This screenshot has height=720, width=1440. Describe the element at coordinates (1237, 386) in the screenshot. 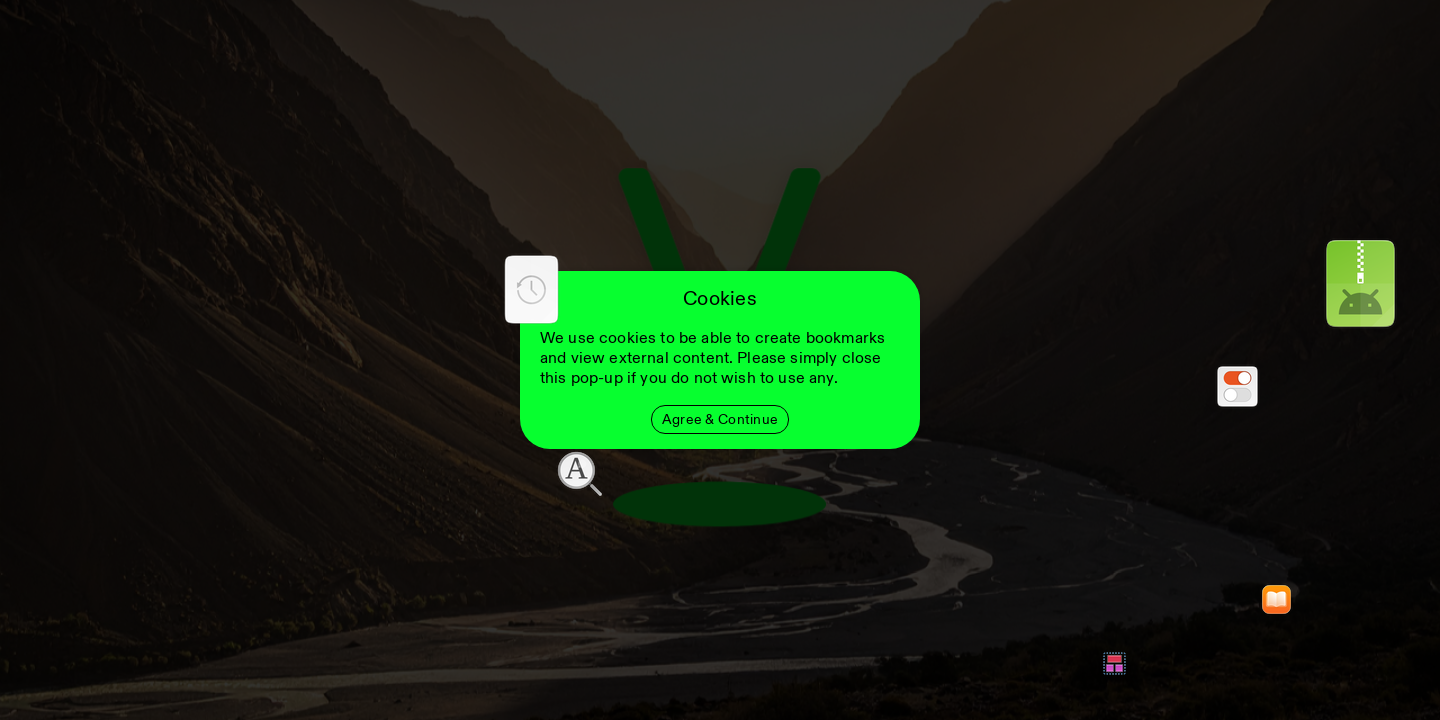

I see `open unity tweak tool settings` at that location.